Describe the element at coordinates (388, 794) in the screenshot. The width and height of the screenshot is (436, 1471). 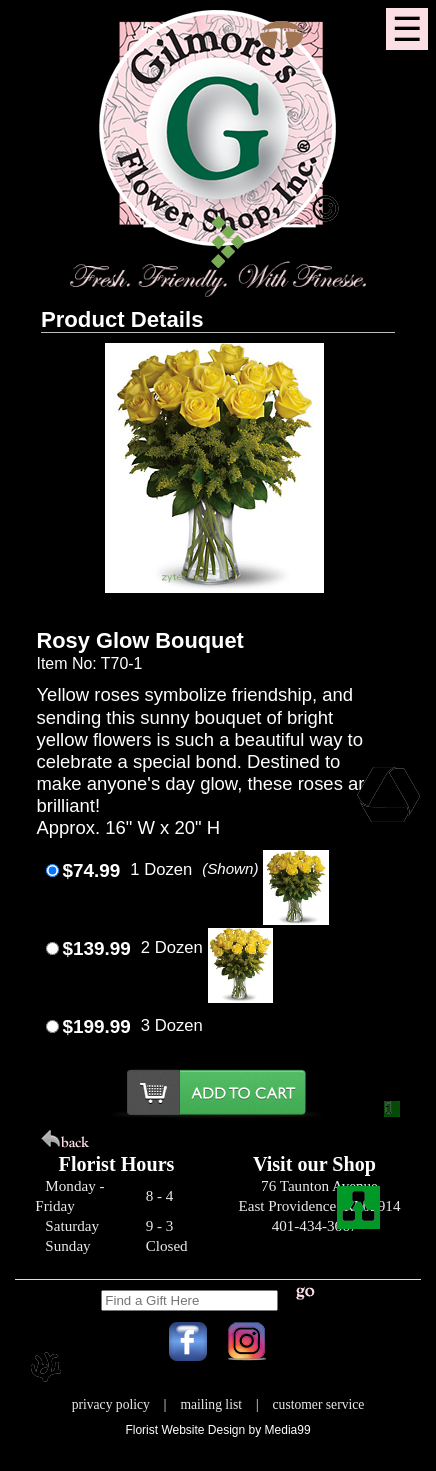
I see `open the Commerzbank banking app` at that location.